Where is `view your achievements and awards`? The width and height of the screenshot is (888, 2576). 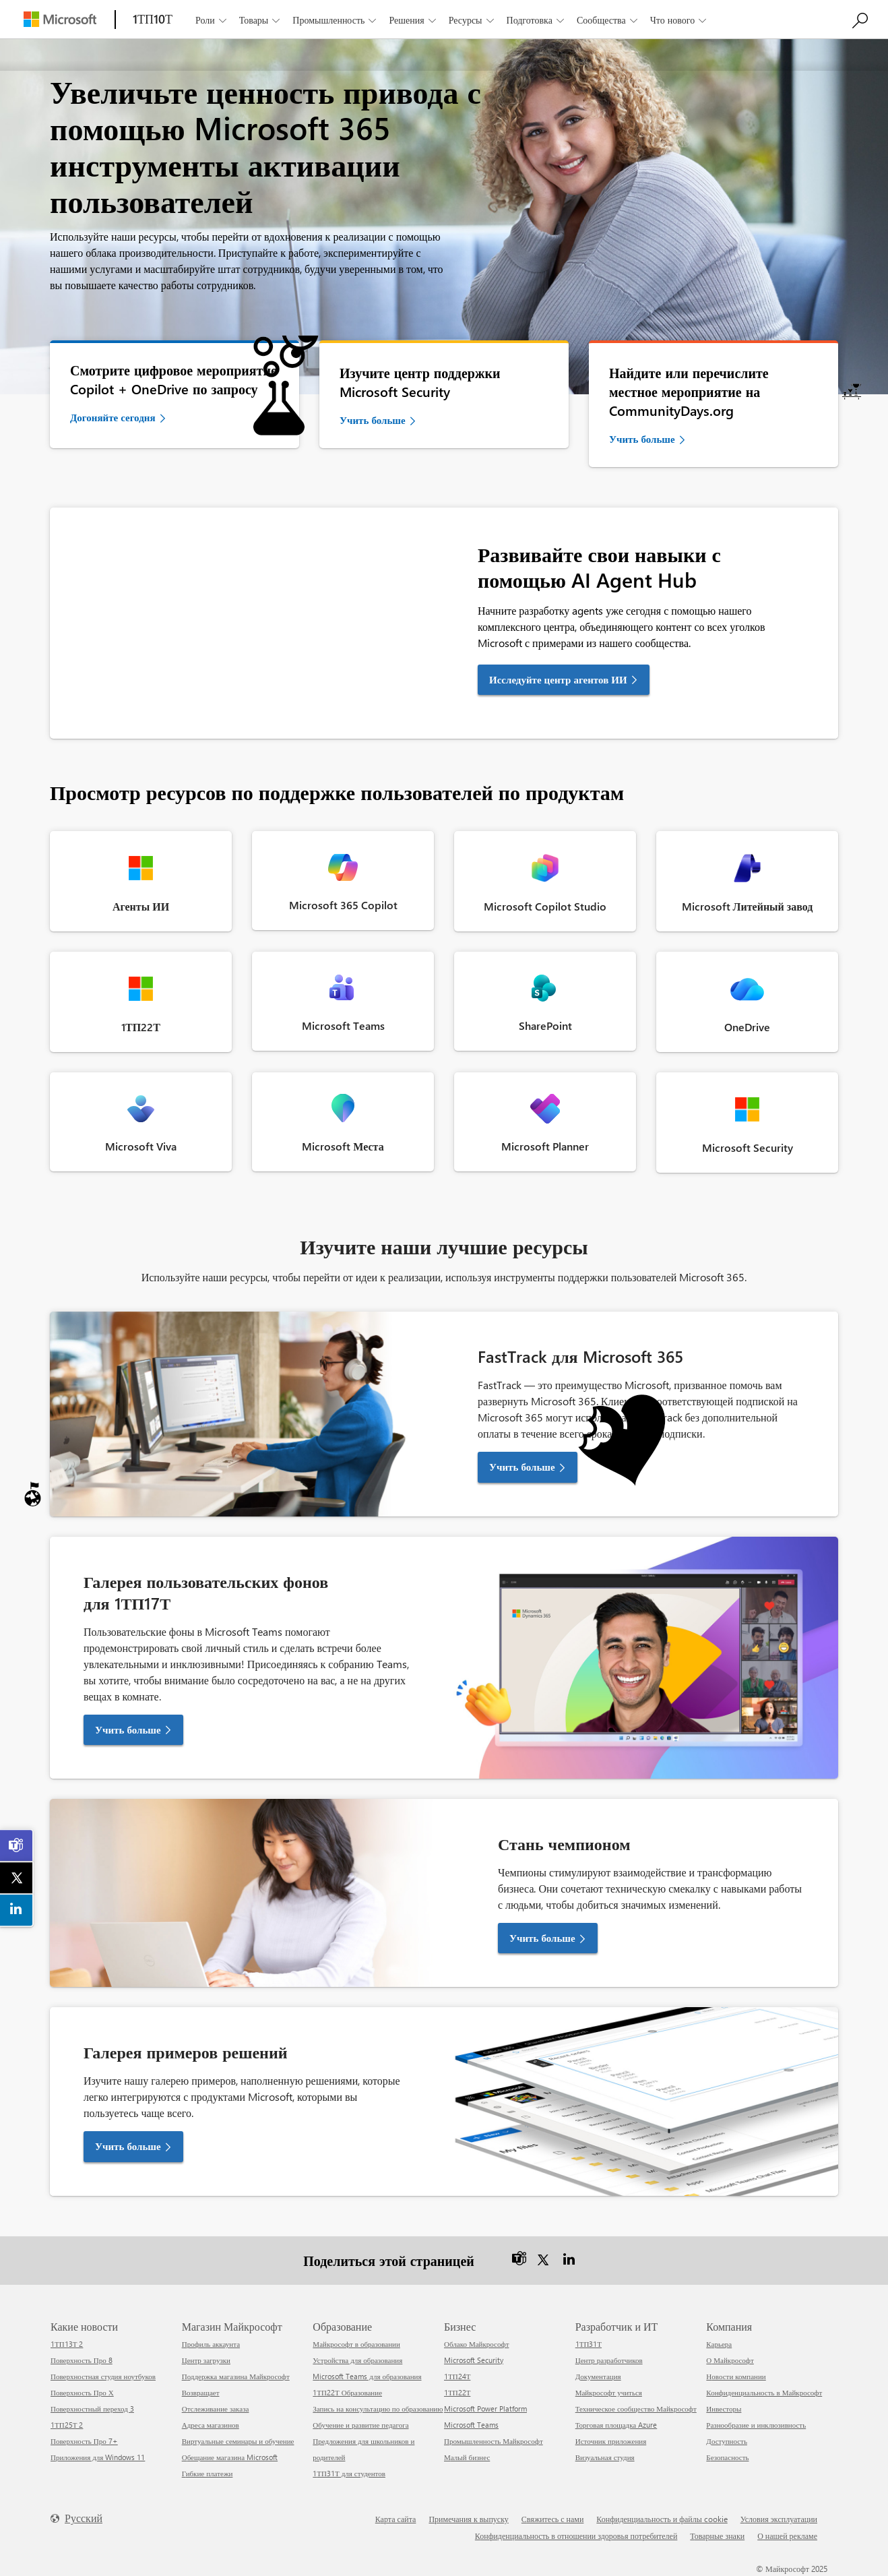
view your achievements and awards is located at coordinates (852, 391).